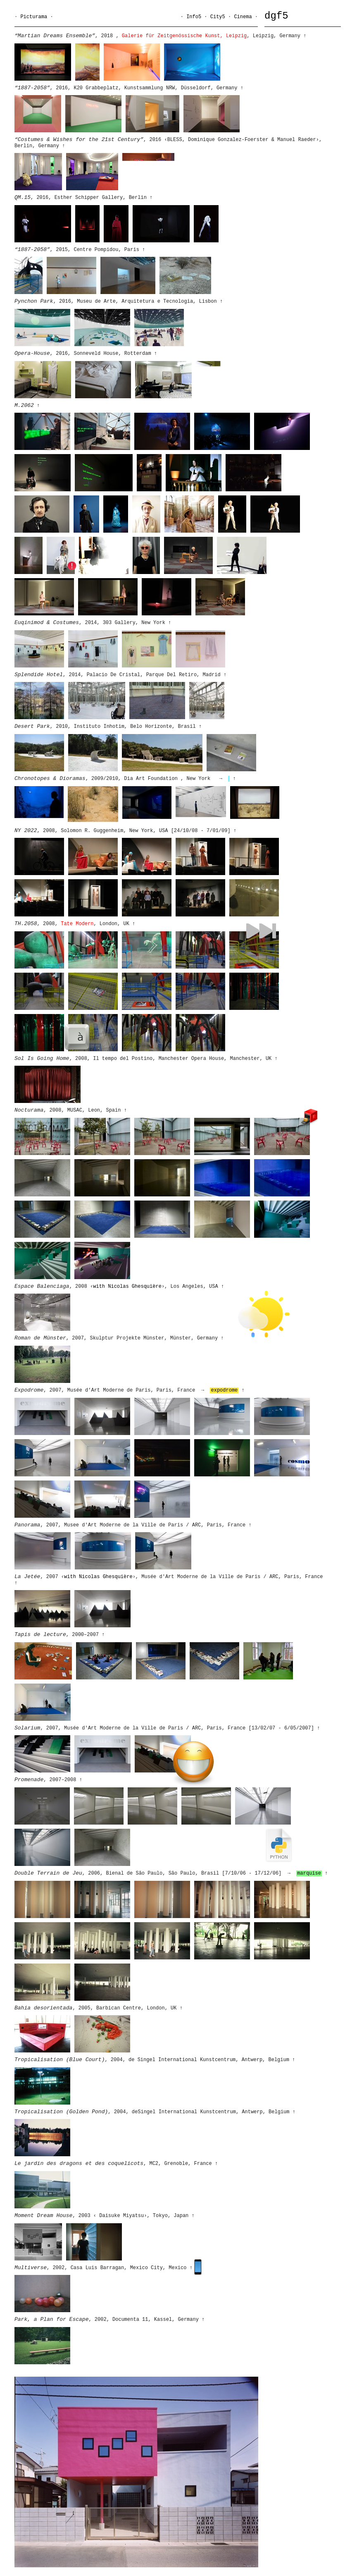 Image resolution: width=345 pixels, height=2576 pixels. What do you see at coordinates (264, 1314) in the screenshot?
I see `indicates scattered showers with partial sun` at bounding box center [264, 1314].